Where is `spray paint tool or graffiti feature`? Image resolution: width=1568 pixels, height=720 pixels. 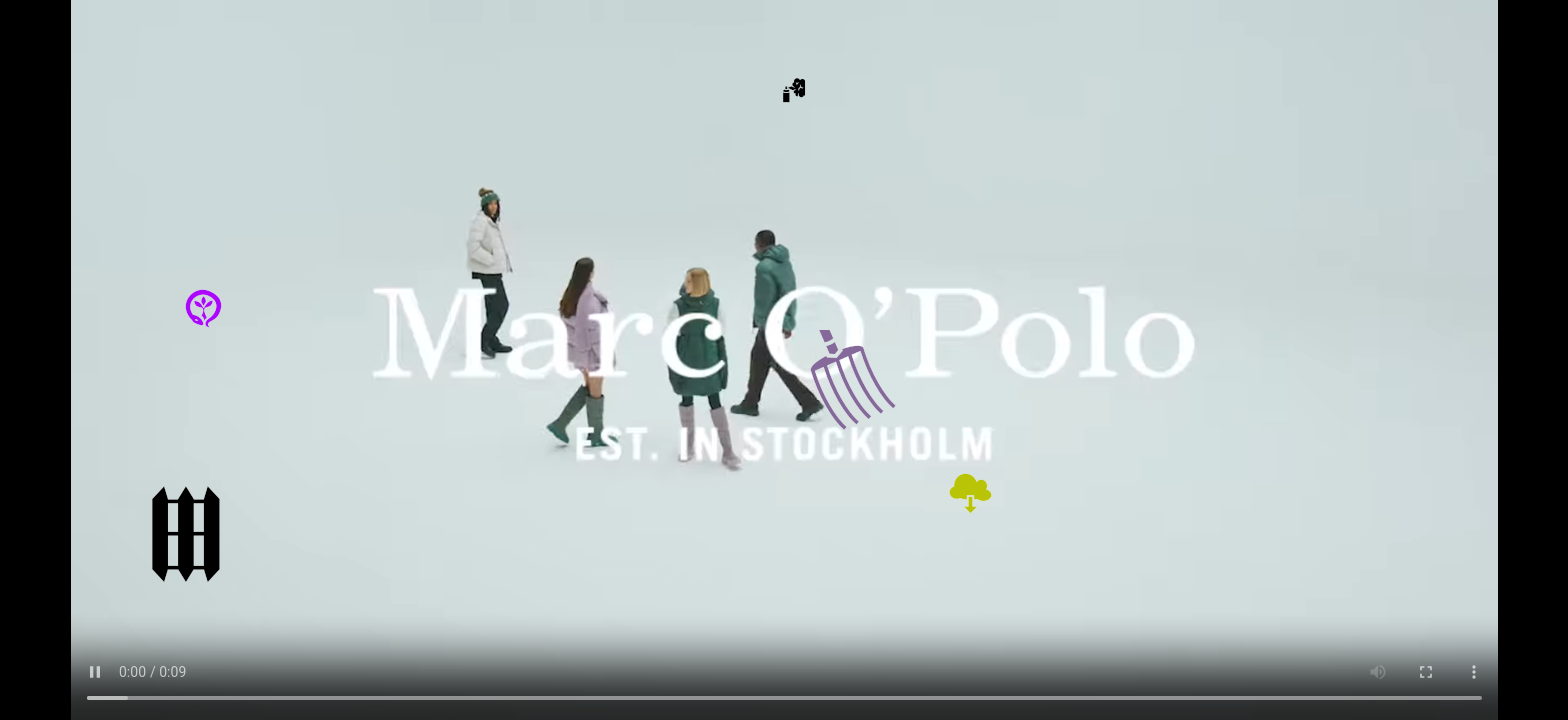 spray paint tool or graffiti feature is located at coordinates (793, 90).